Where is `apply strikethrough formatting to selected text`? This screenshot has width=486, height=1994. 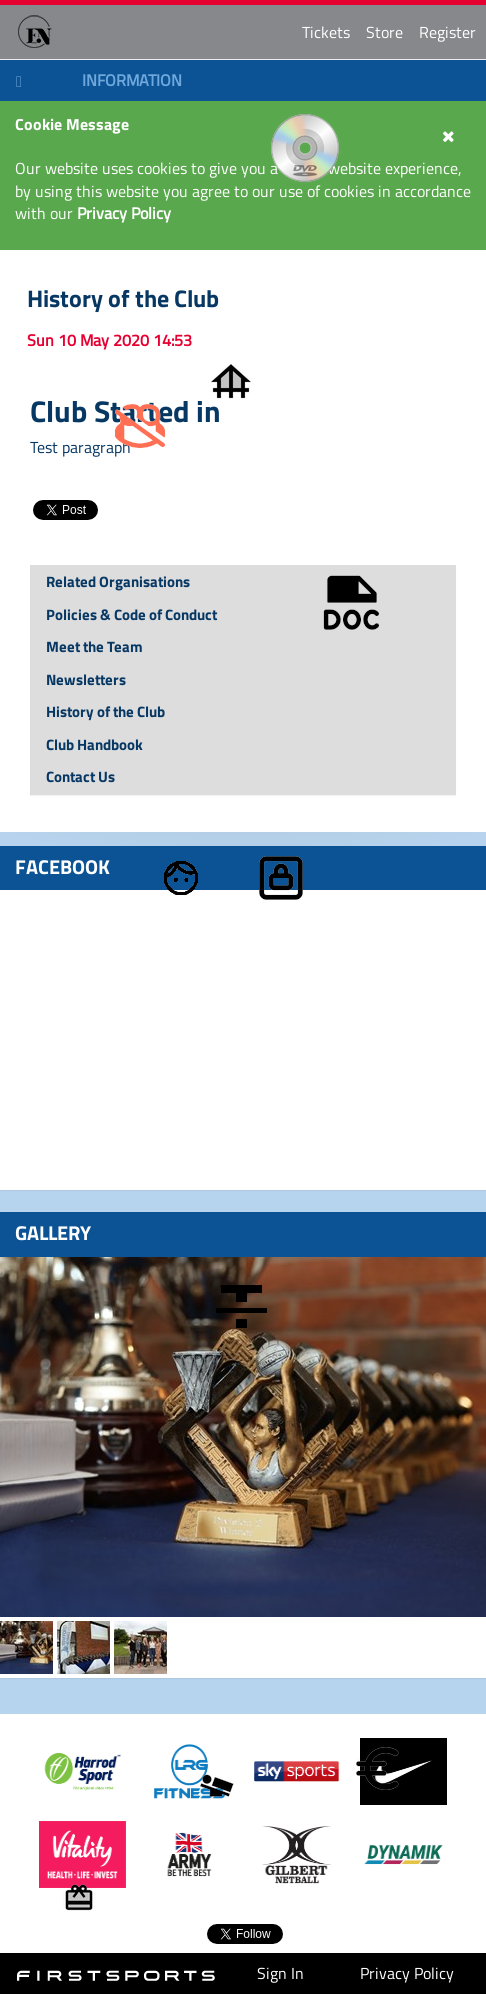
apply strikethrough formatting to selected text is located at coordinates (241, 1307).